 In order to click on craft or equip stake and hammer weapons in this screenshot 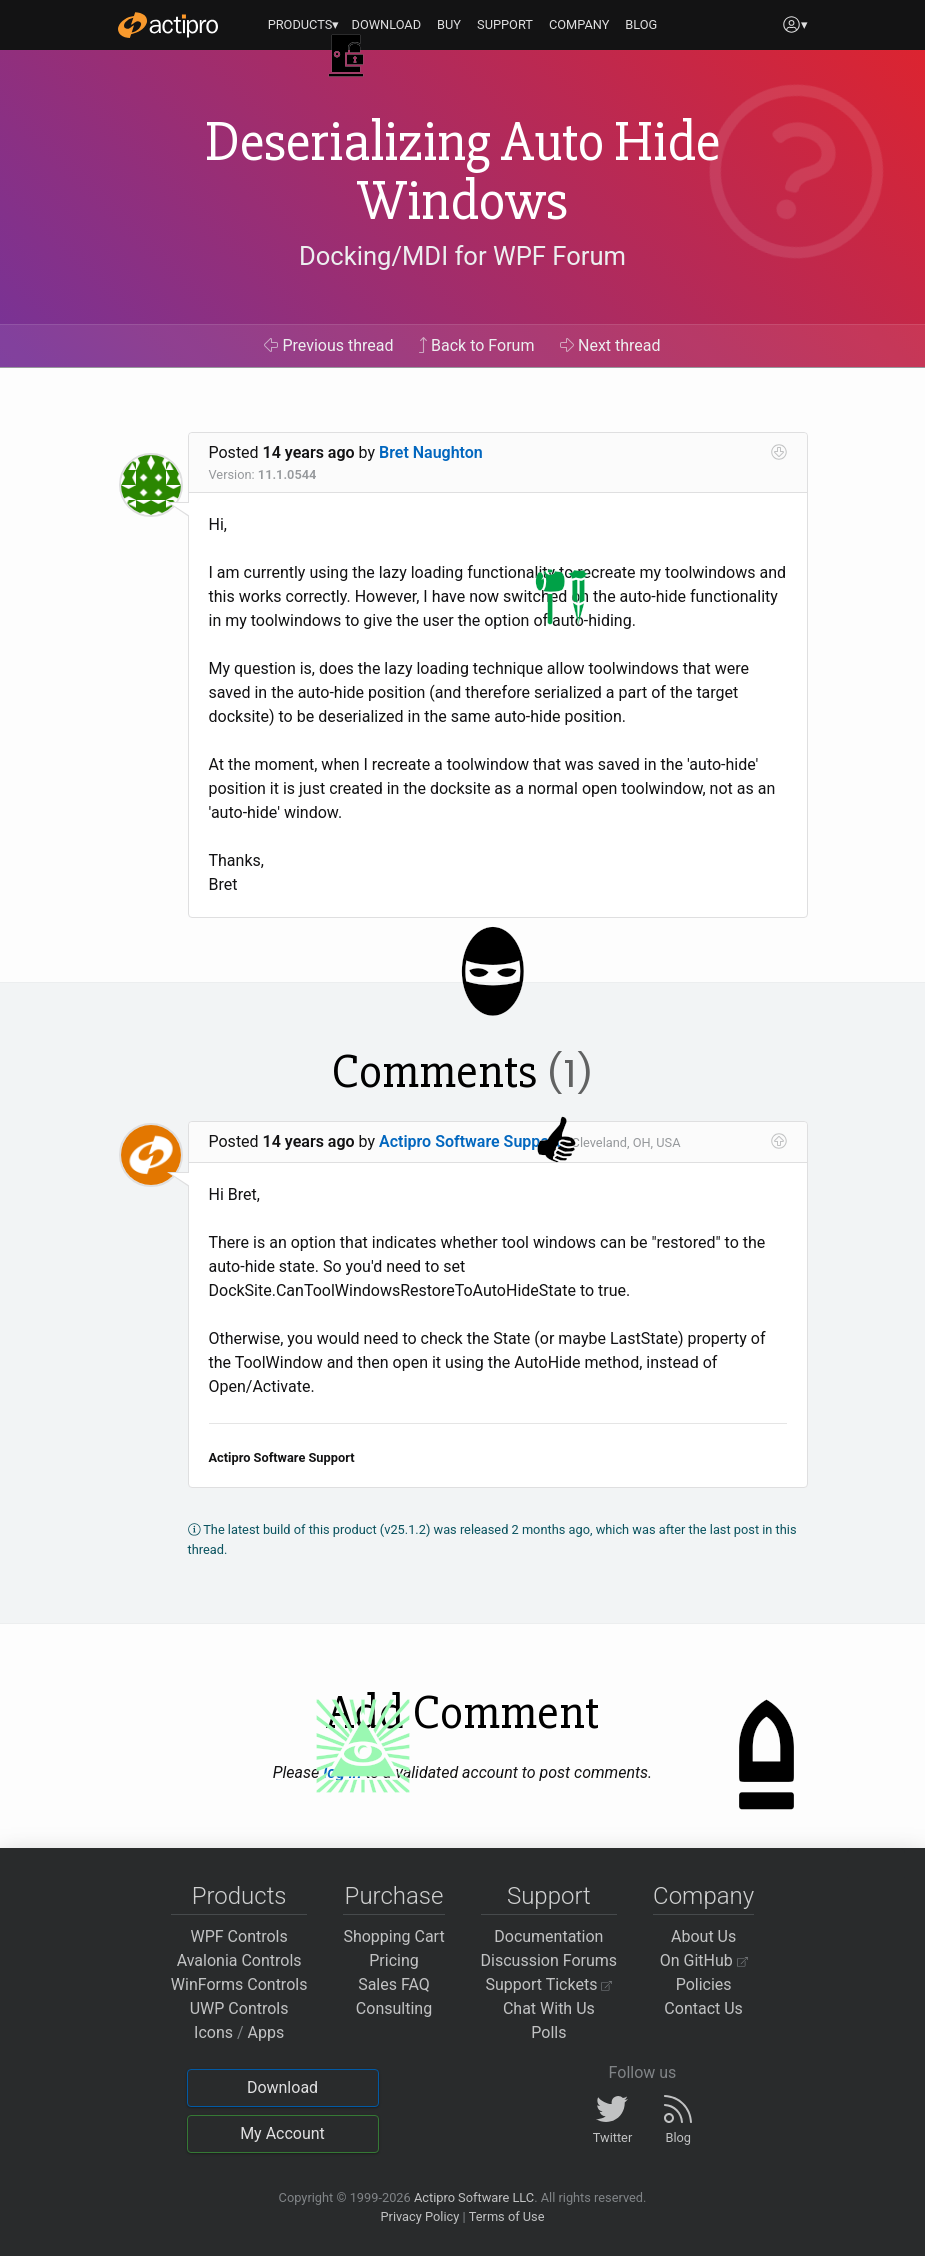, I will do `click(562, 597)`.